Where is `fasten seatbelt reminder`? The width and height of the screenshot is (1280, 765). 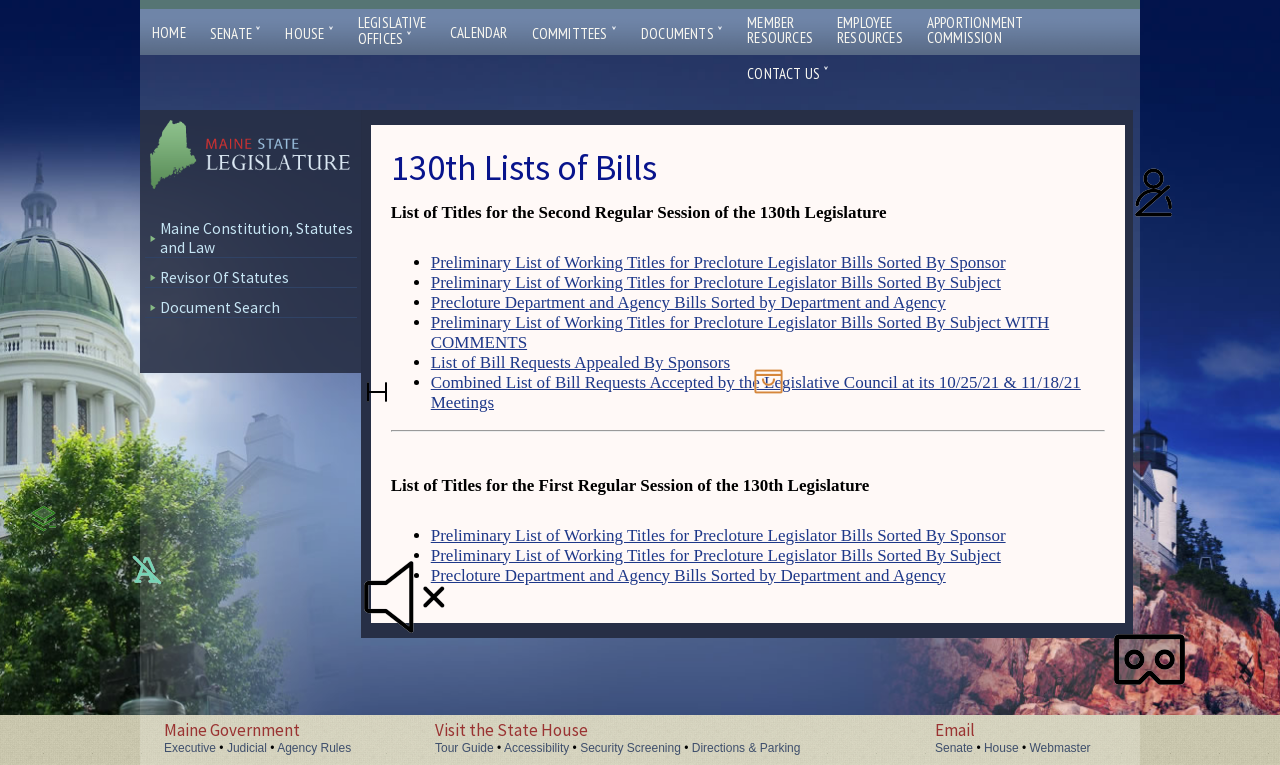
fasten seatbelt reminder is located at coordinates (1153, 192).